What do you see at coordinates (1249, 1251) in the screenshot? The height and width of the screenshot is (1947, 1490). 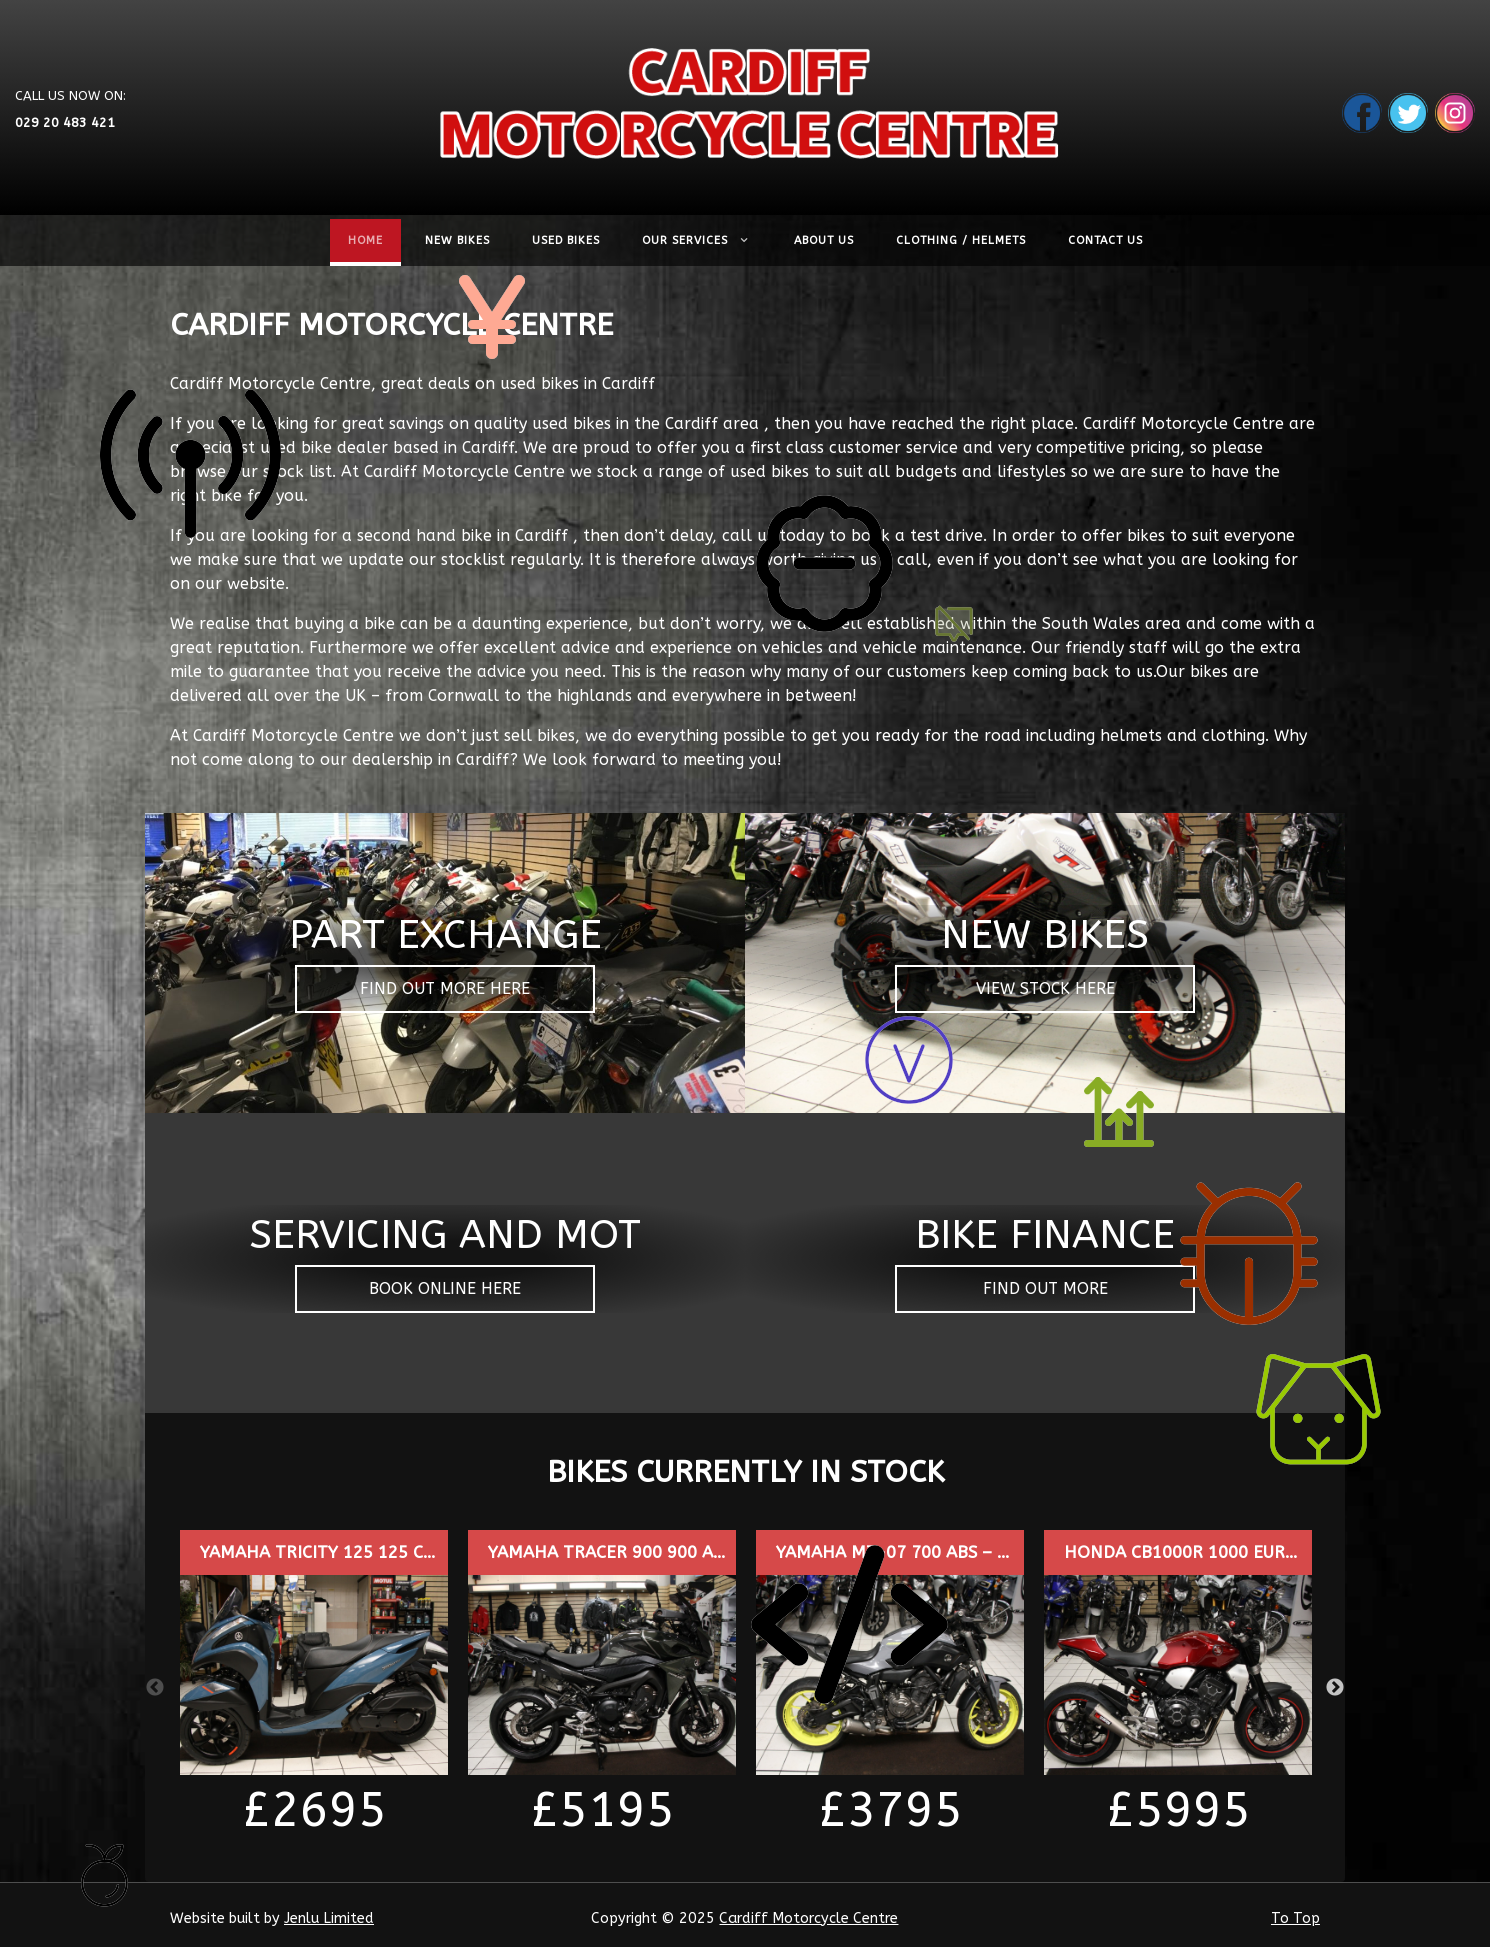 I see `report a bug or issue` at bounding box center [1249, 1251].